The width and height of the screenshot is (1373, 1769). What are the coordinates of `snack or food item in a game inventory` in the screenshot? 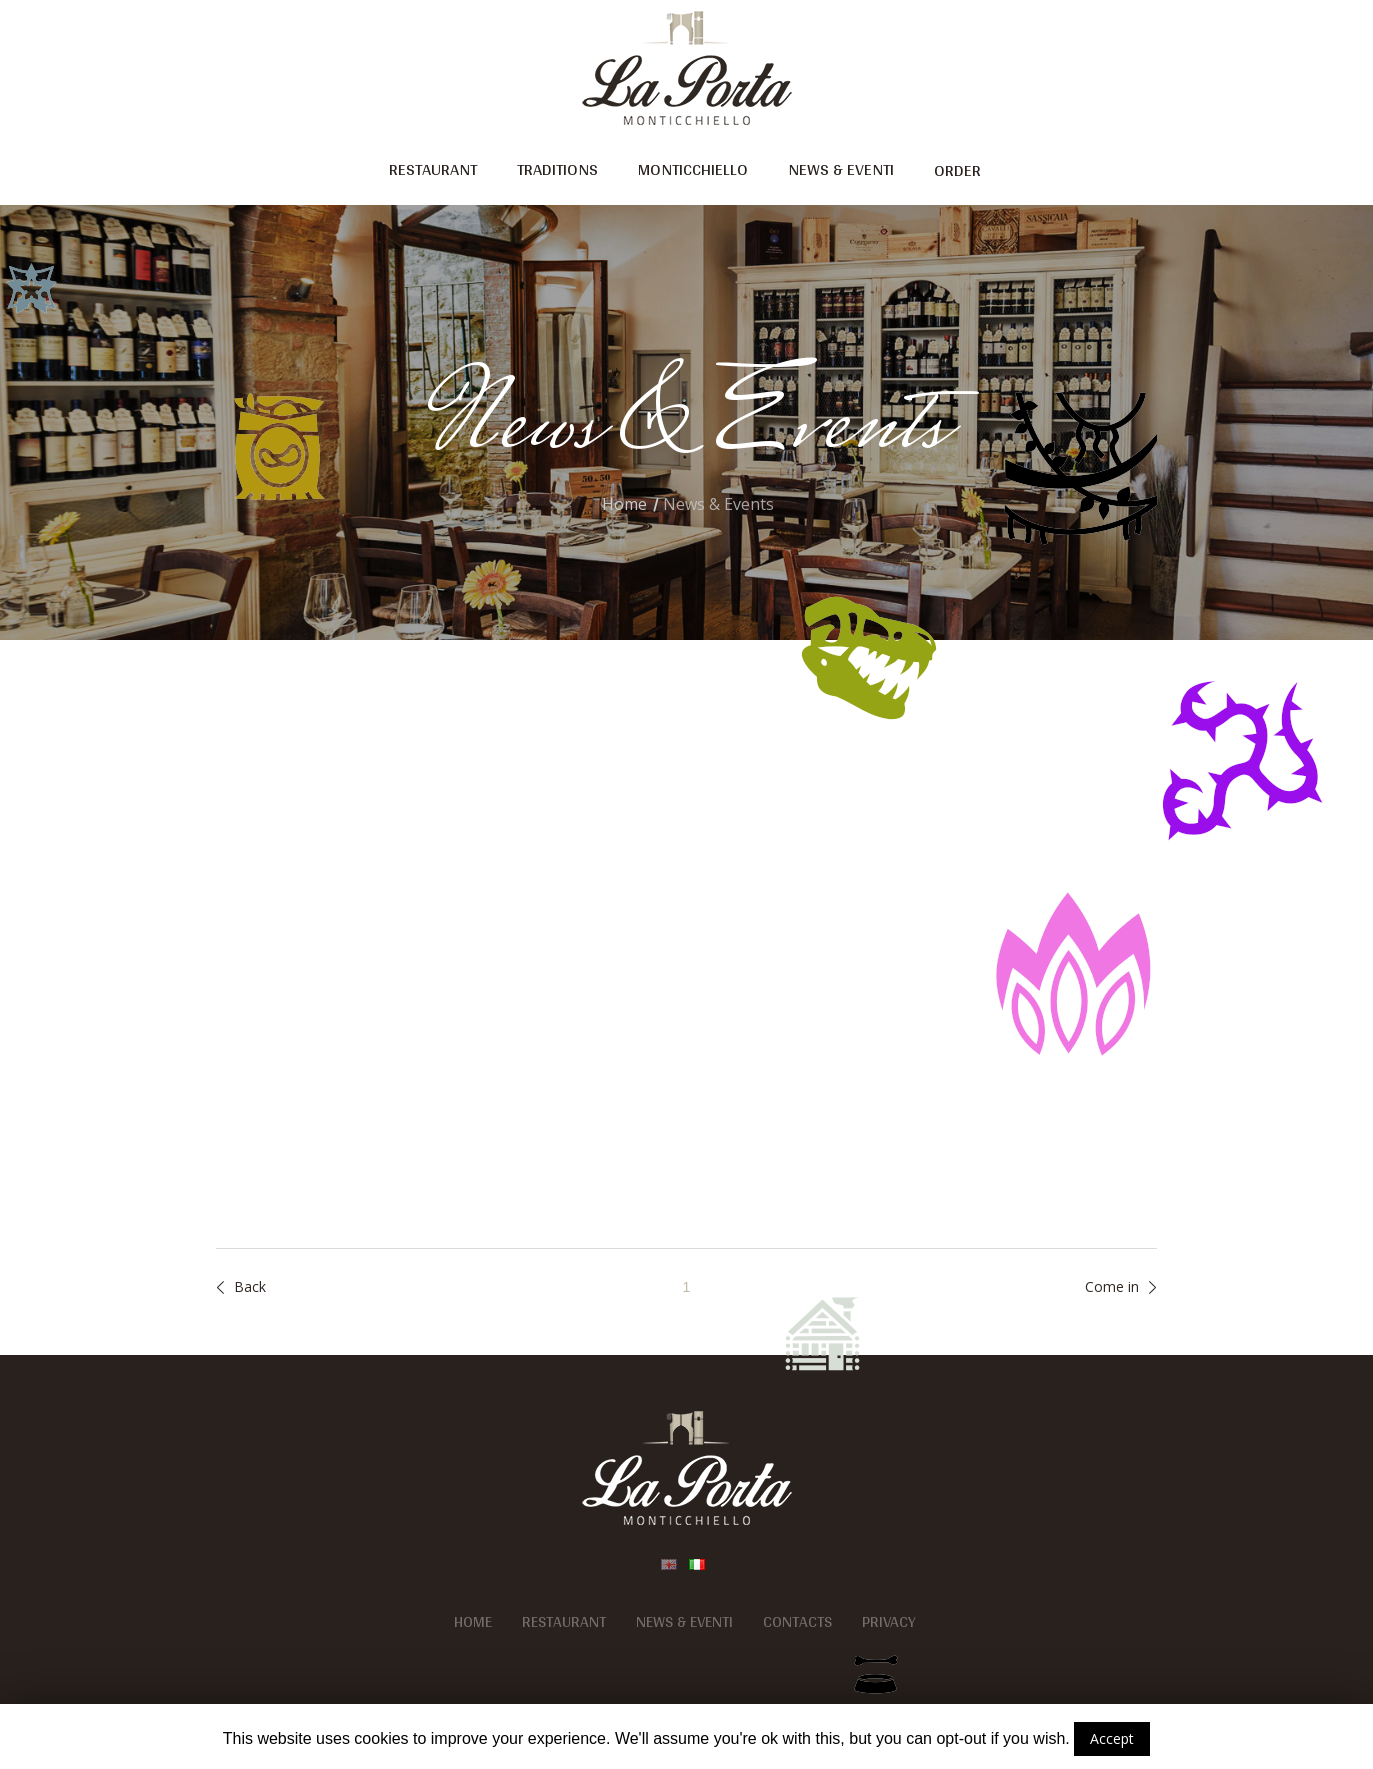 It's located at (279, 446).